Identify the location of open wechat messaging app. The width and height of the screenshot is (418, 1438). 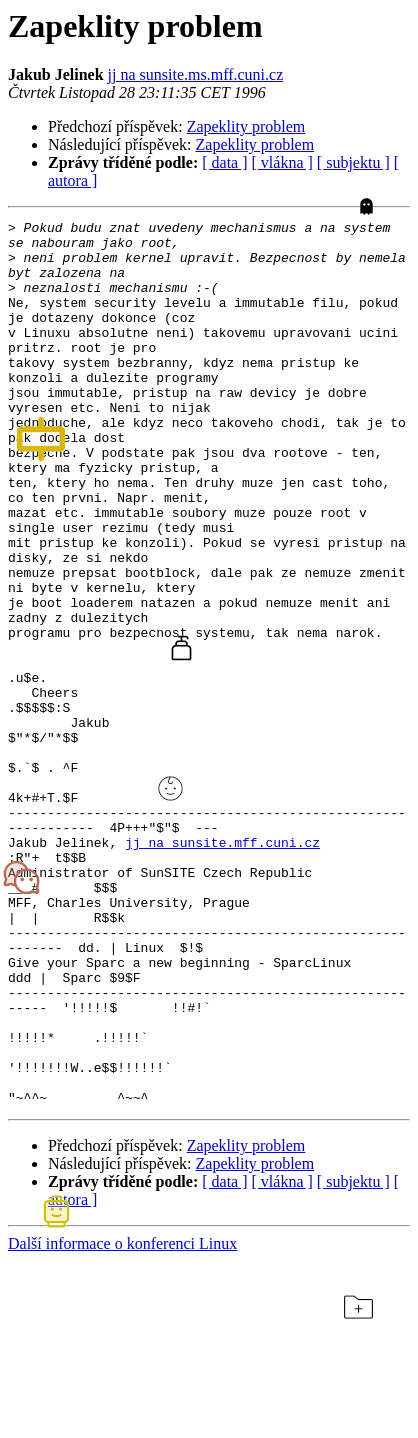
(21, 877).